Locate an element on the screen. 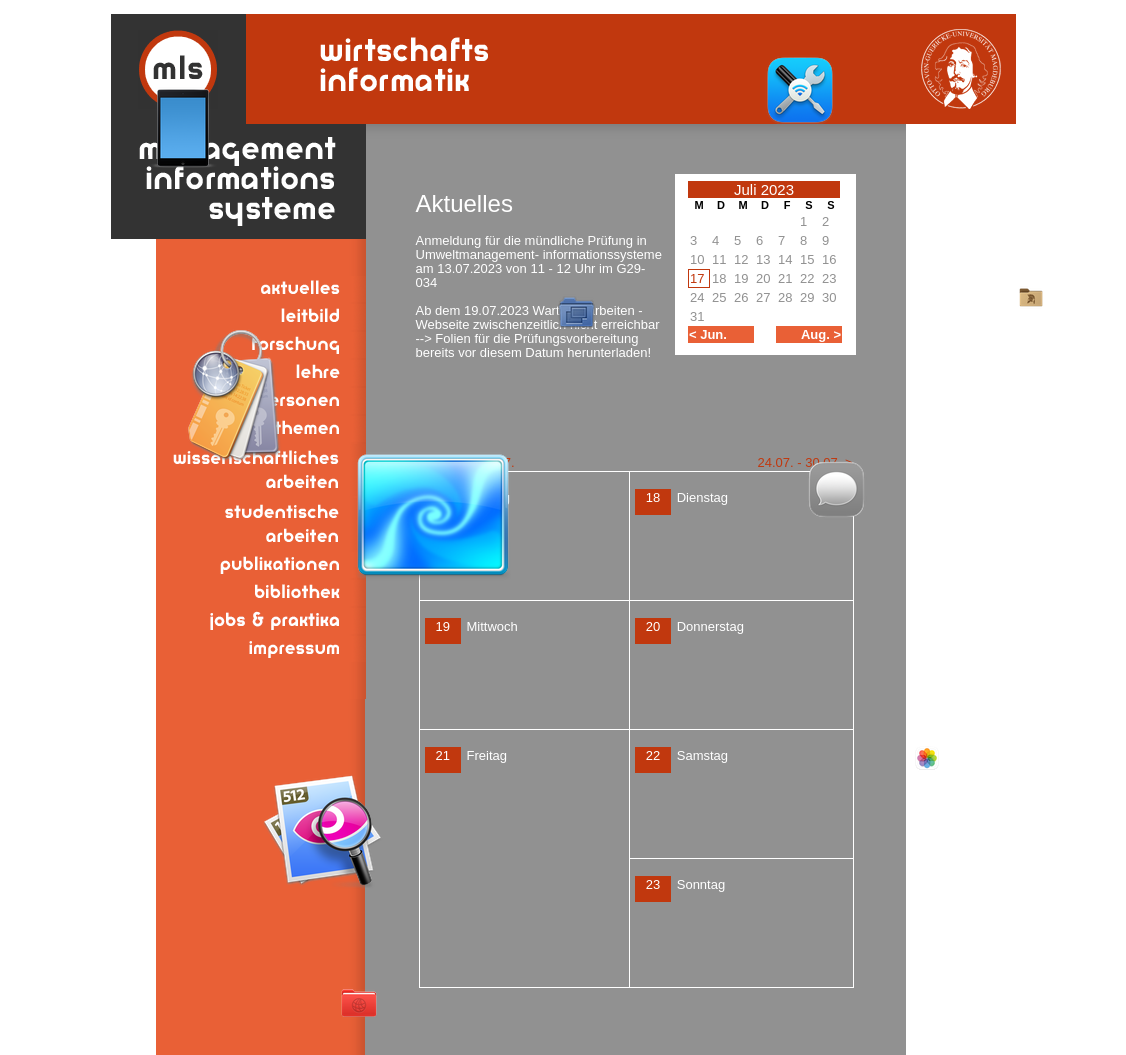  open the messages app is located at coordinates (836, 489).